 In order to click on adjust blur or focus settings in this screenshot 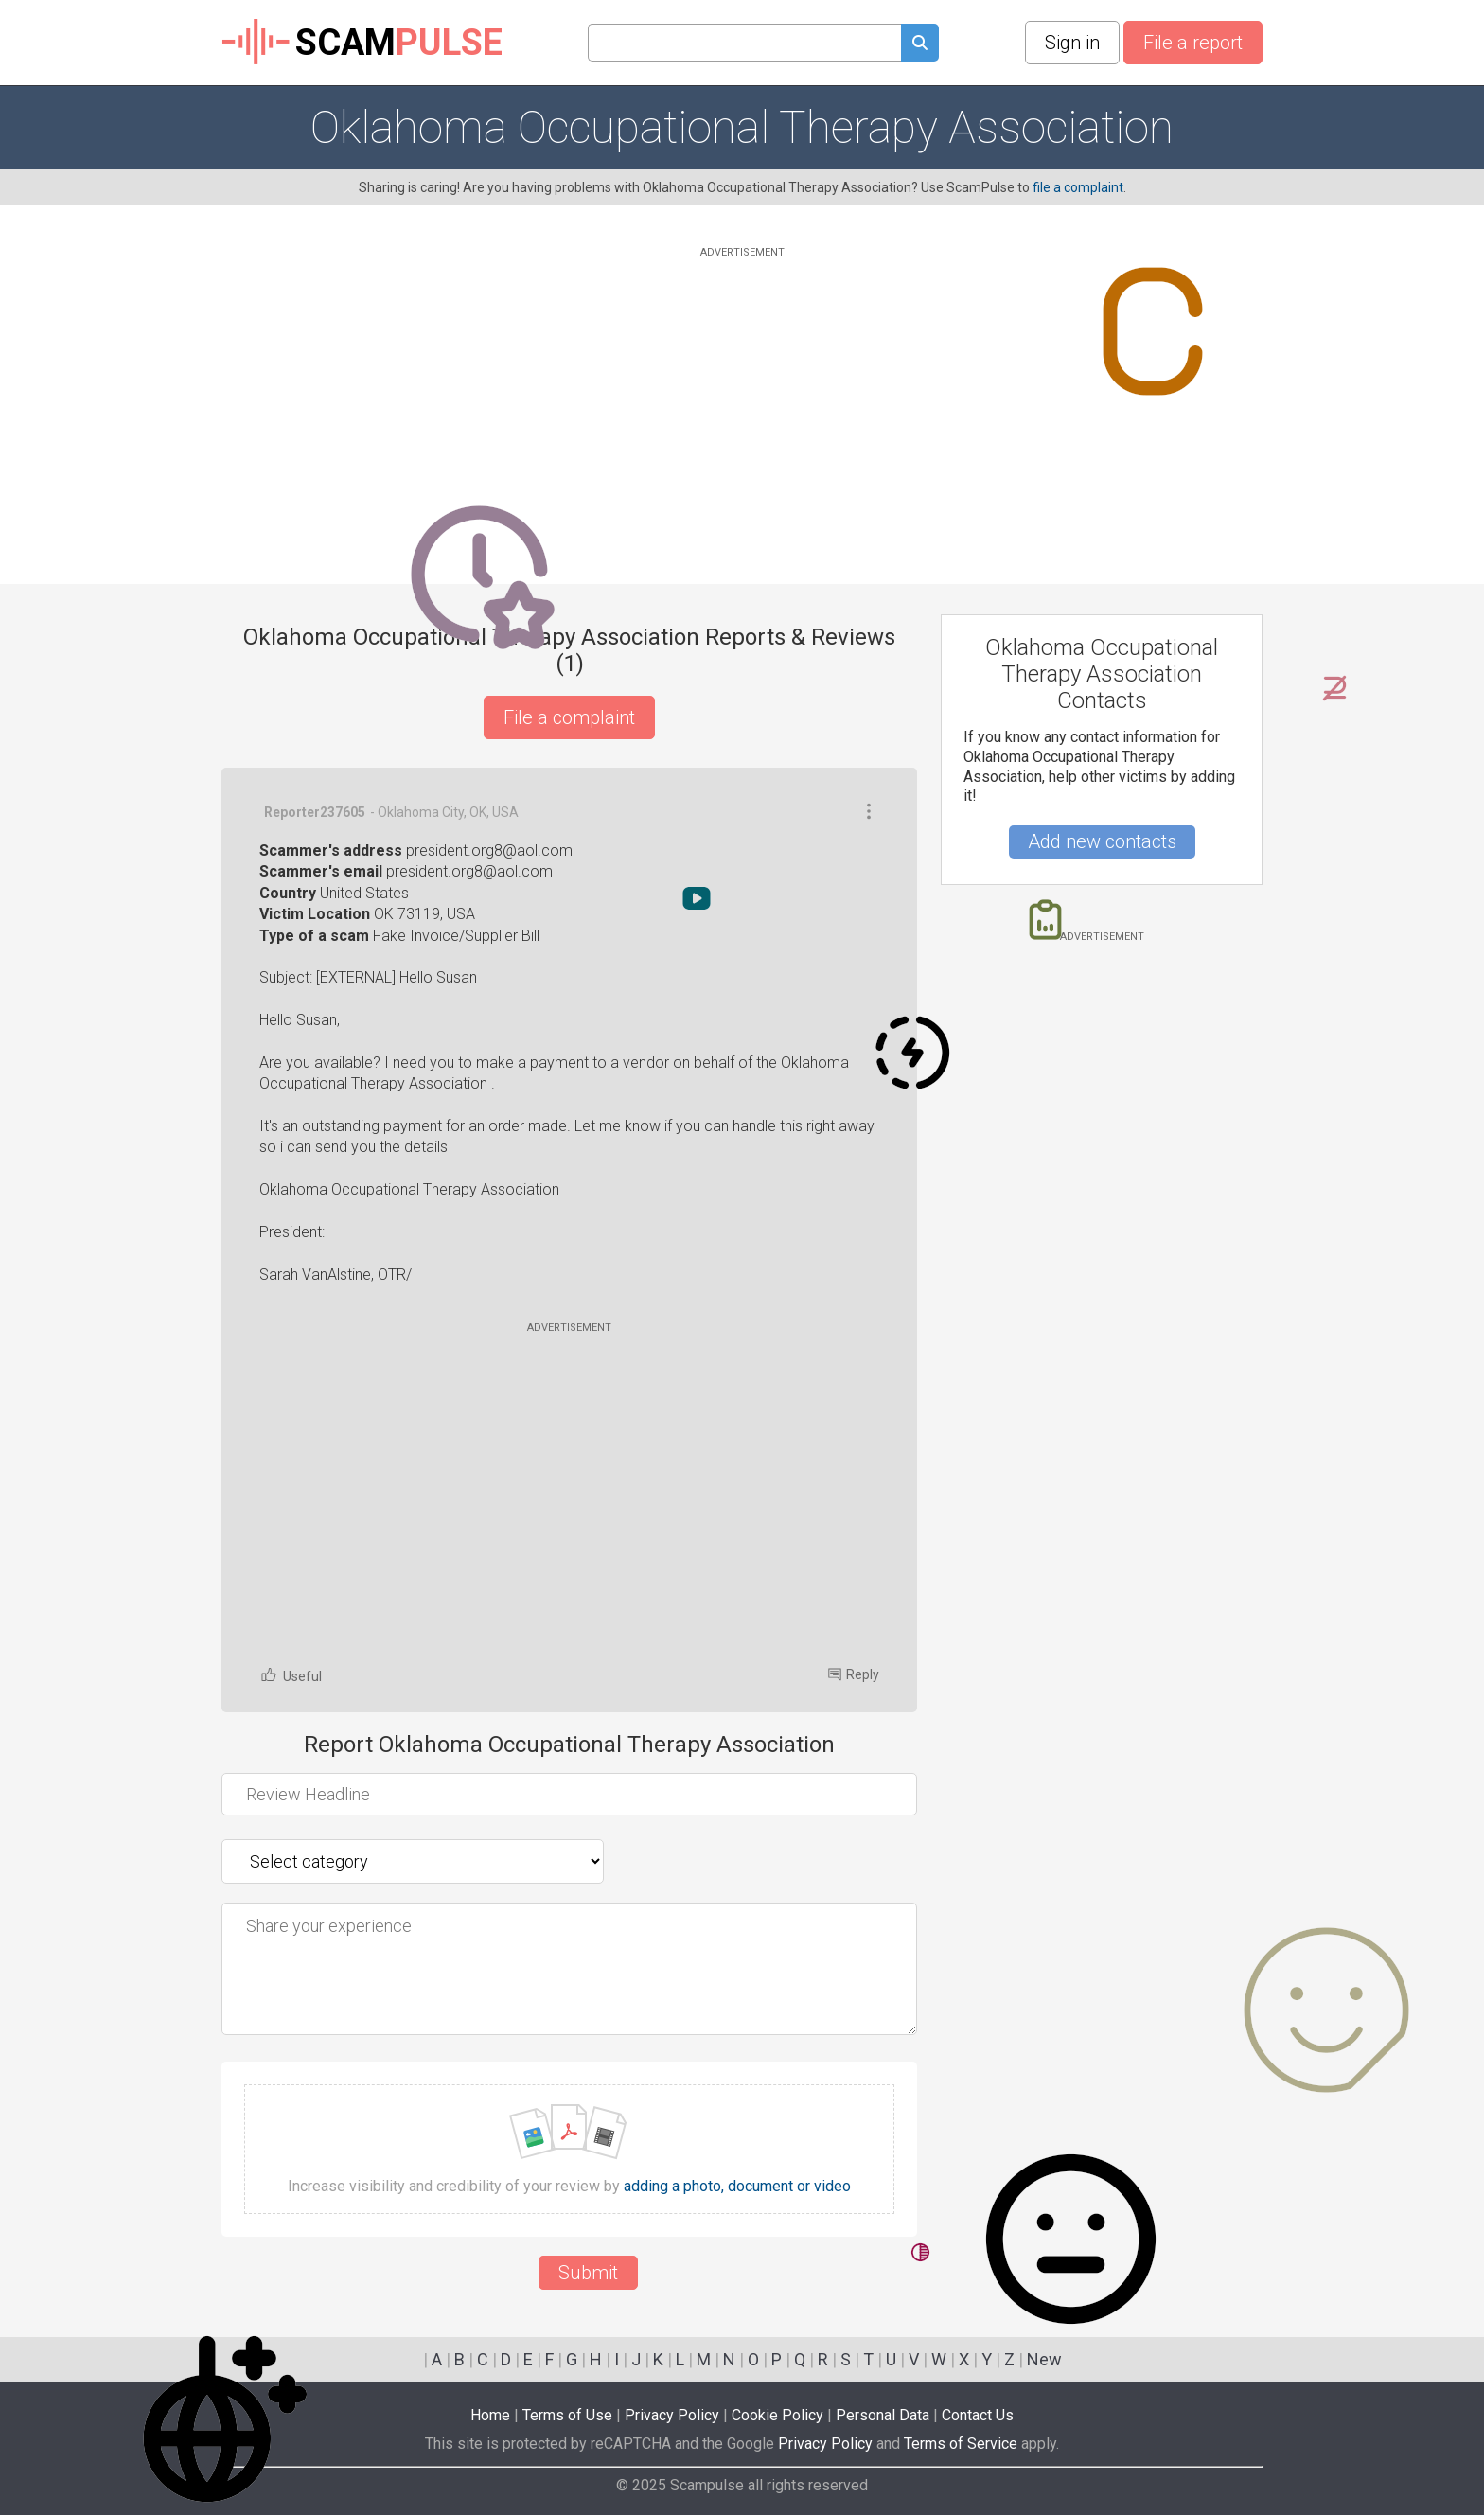, I will do `click(920, 2252)`.